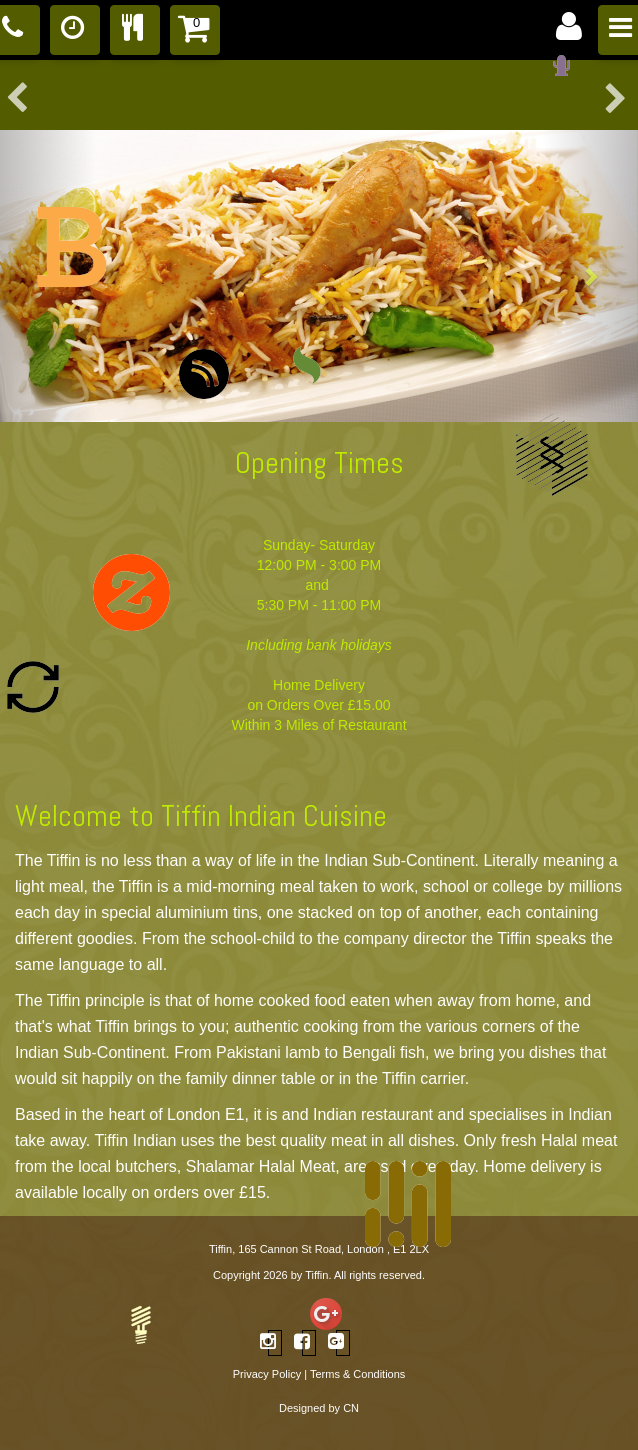 The image size is (638, 1450). I want to click on desert or arid climate indicator, so click(561, 65).